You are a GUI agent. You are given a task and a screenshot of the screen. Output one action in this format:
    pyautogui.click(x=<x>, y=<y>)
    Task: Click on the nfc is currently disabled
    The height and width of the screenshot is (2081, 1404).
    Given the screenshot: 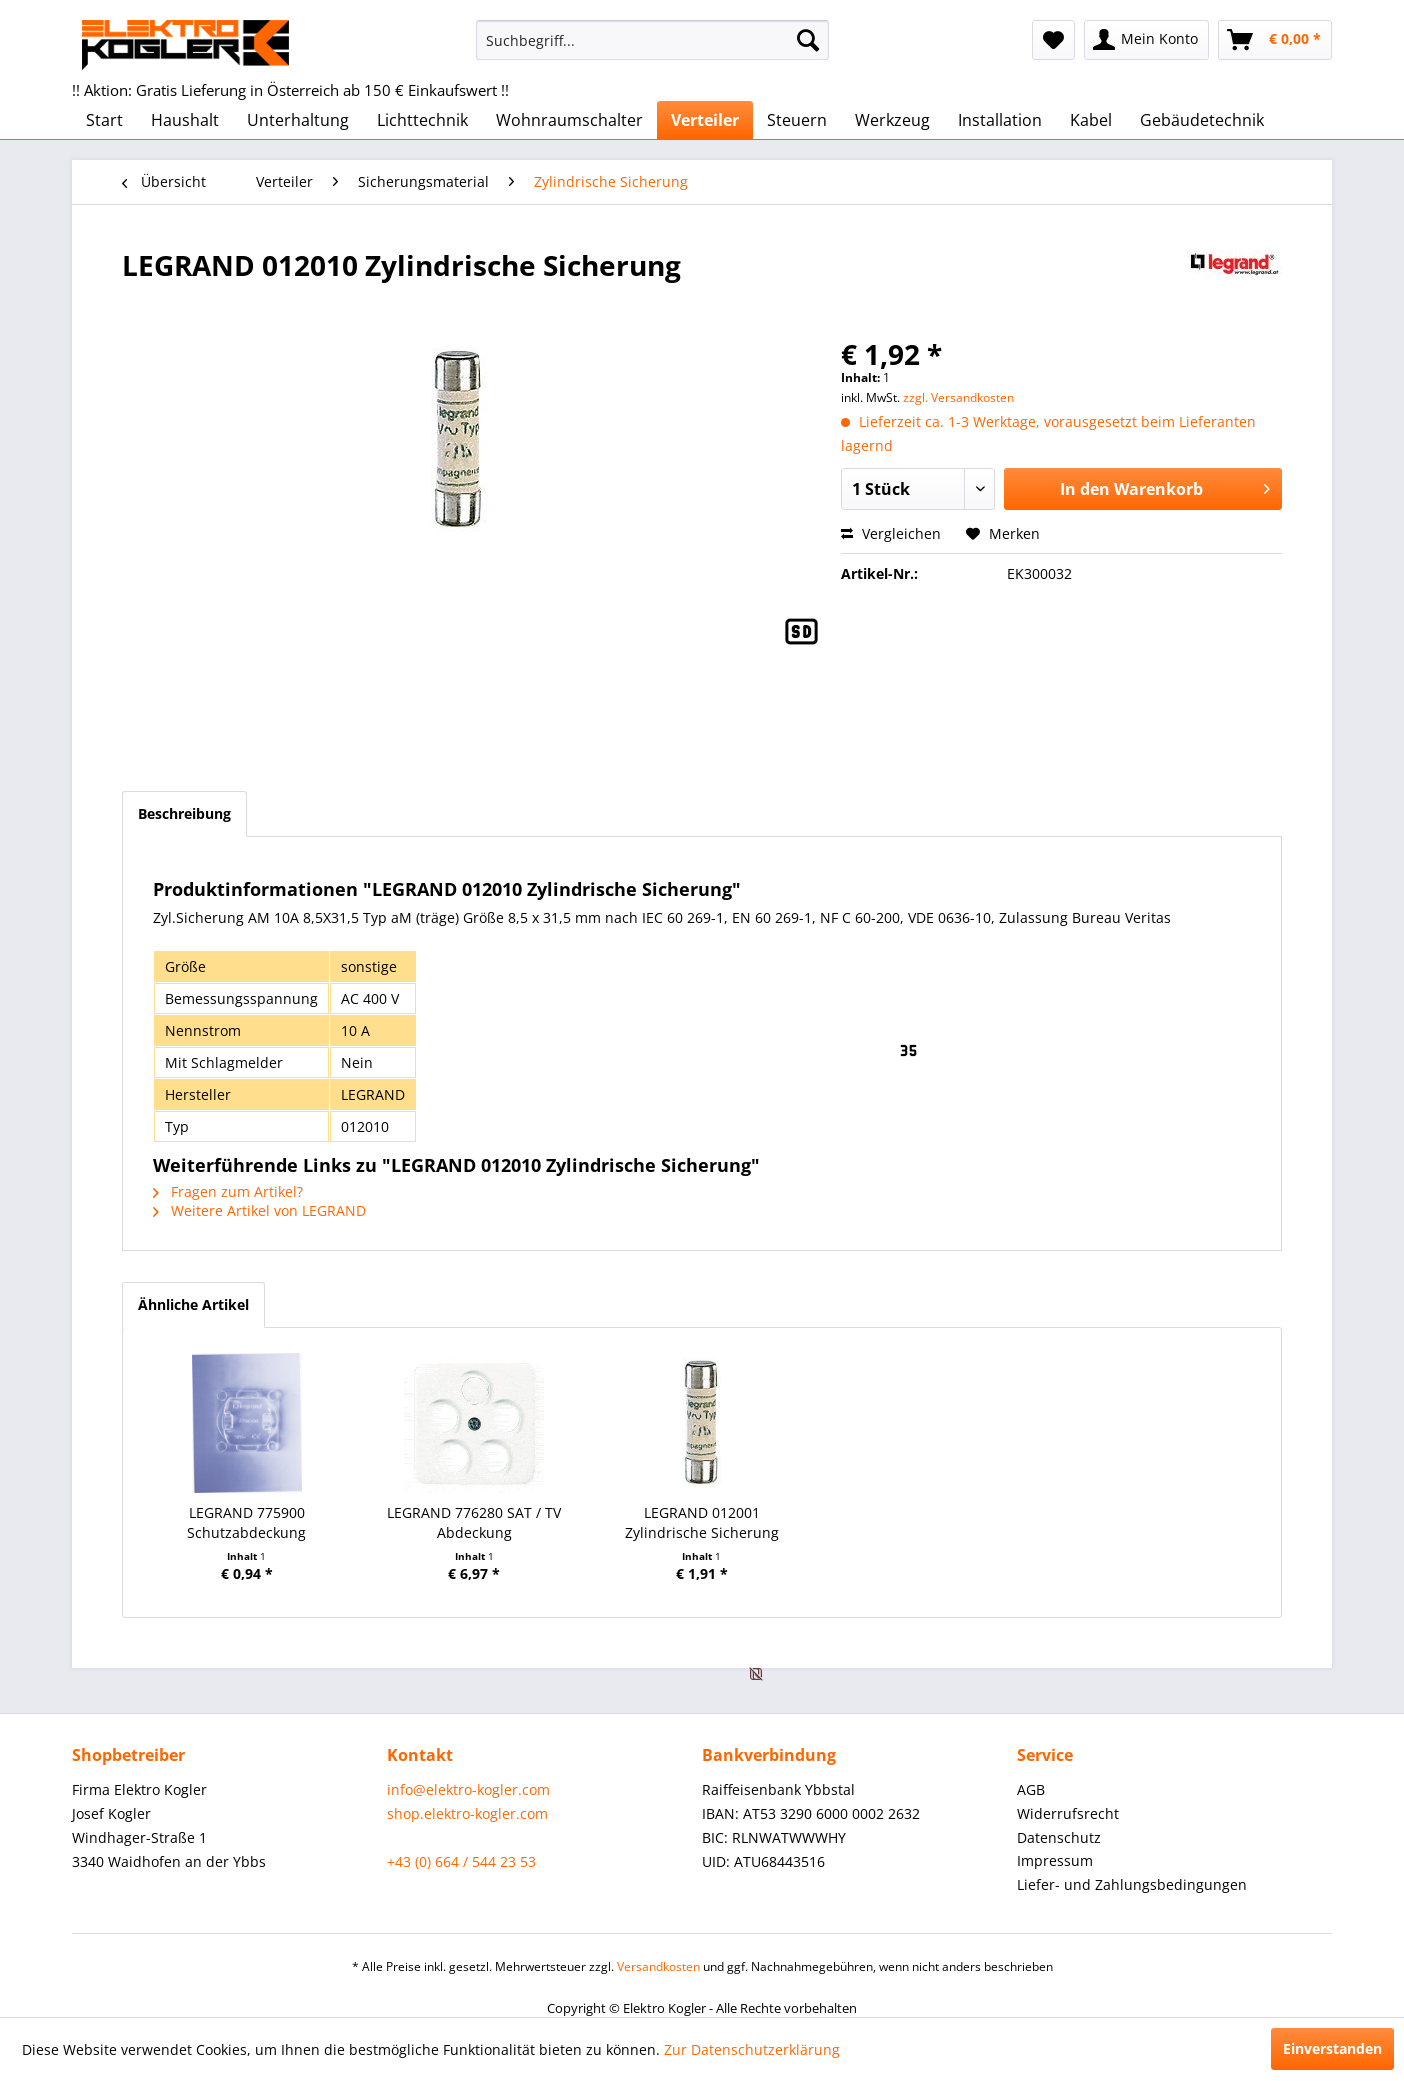 What is the action you would take?
    pyautogui.click(x=756, y=1674)
    